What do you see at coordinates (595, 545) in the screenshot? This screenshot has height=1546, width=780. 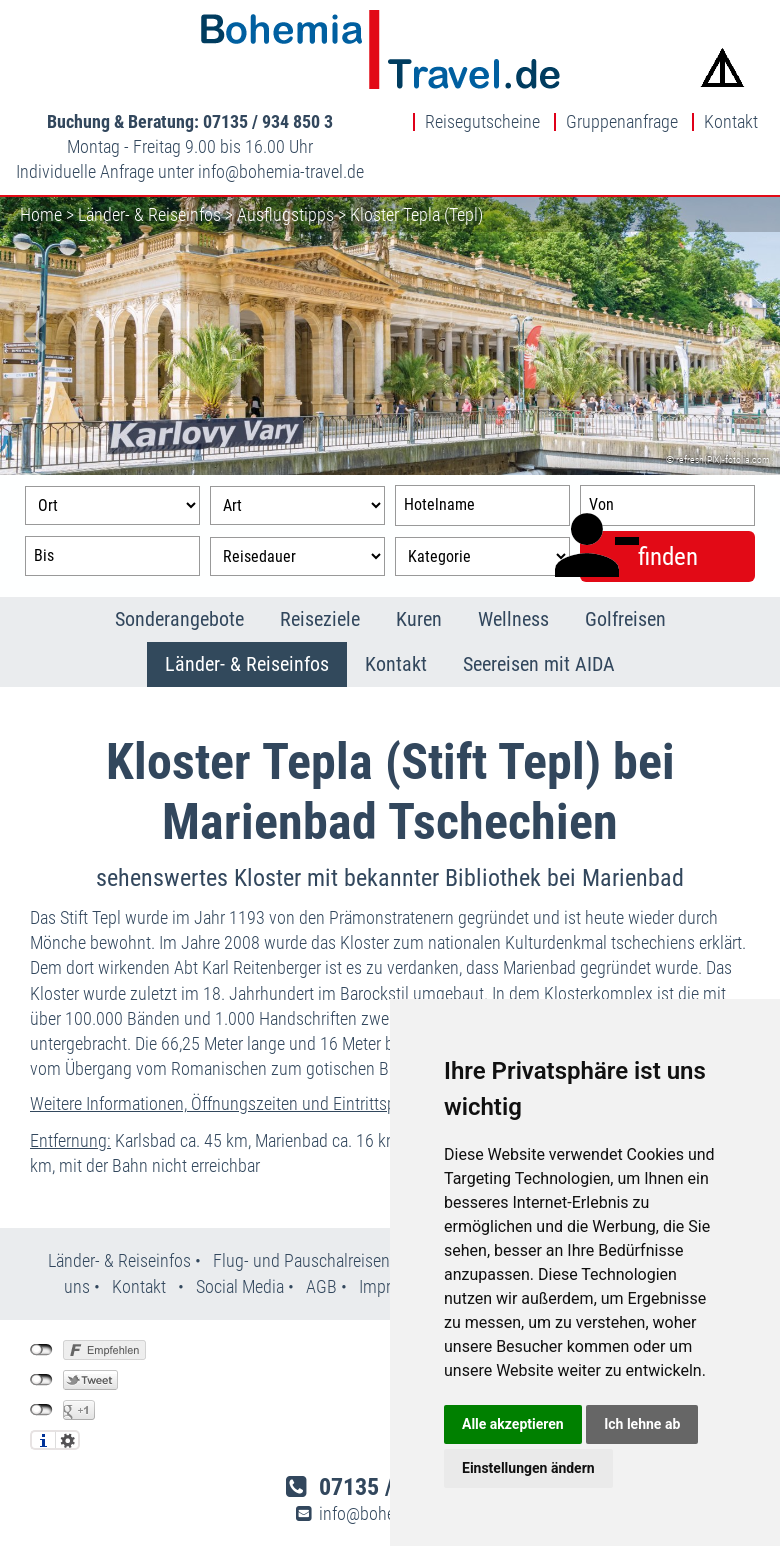 I see `remove a contact or friend` at bounding box center [595, 545].